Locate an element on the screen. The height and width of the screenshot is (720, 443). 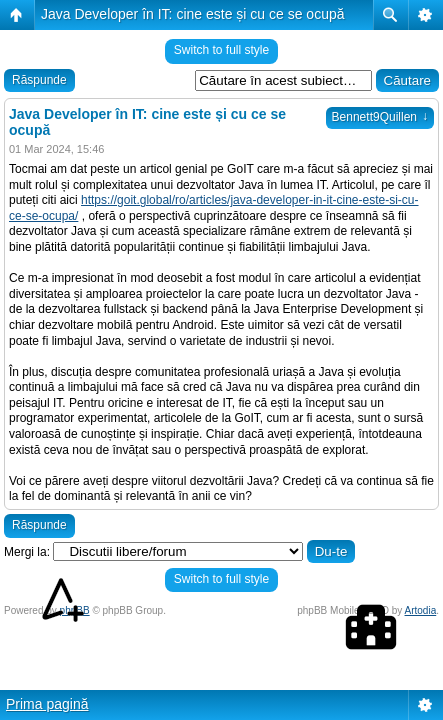
find nearby hospitals or medical facilities is located at coordinates (371, 627).